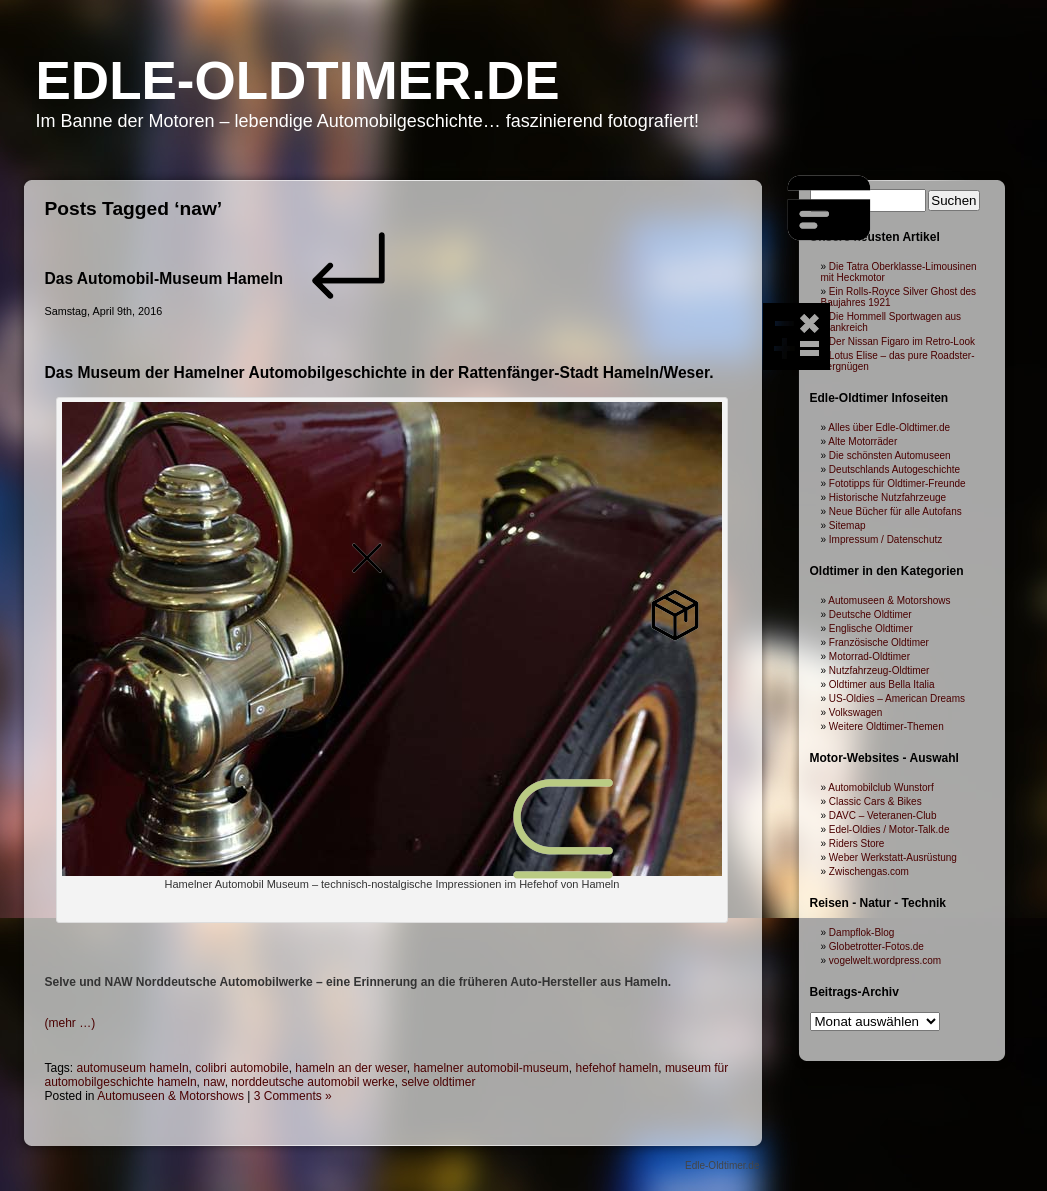 The height and width of the screenshot is (1191, 1047). Describe the element at coordinates (829, 208) in the screenshot. I see `access payment methods` at that location.